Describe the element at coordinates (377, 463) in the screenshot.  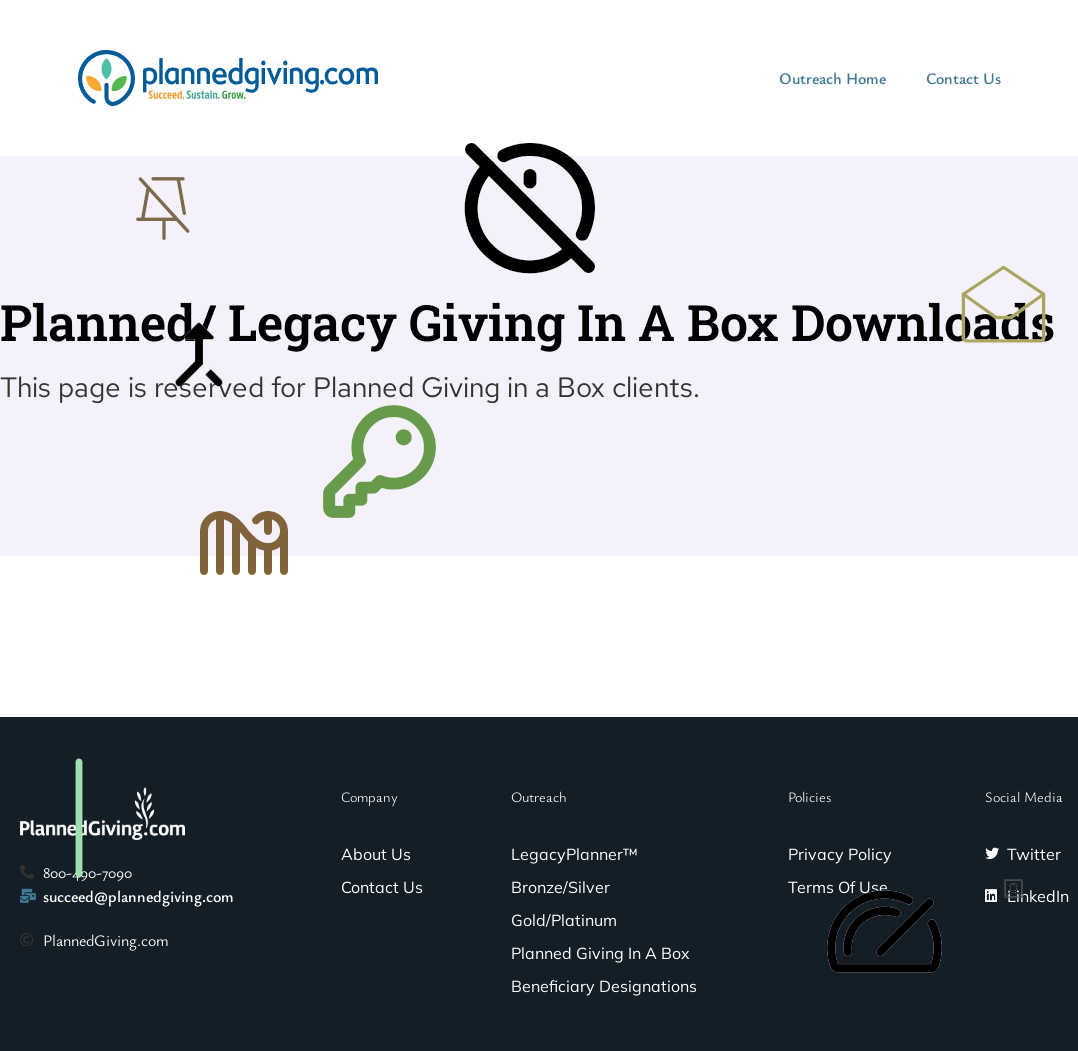
I see `access security or password settings` at that location.